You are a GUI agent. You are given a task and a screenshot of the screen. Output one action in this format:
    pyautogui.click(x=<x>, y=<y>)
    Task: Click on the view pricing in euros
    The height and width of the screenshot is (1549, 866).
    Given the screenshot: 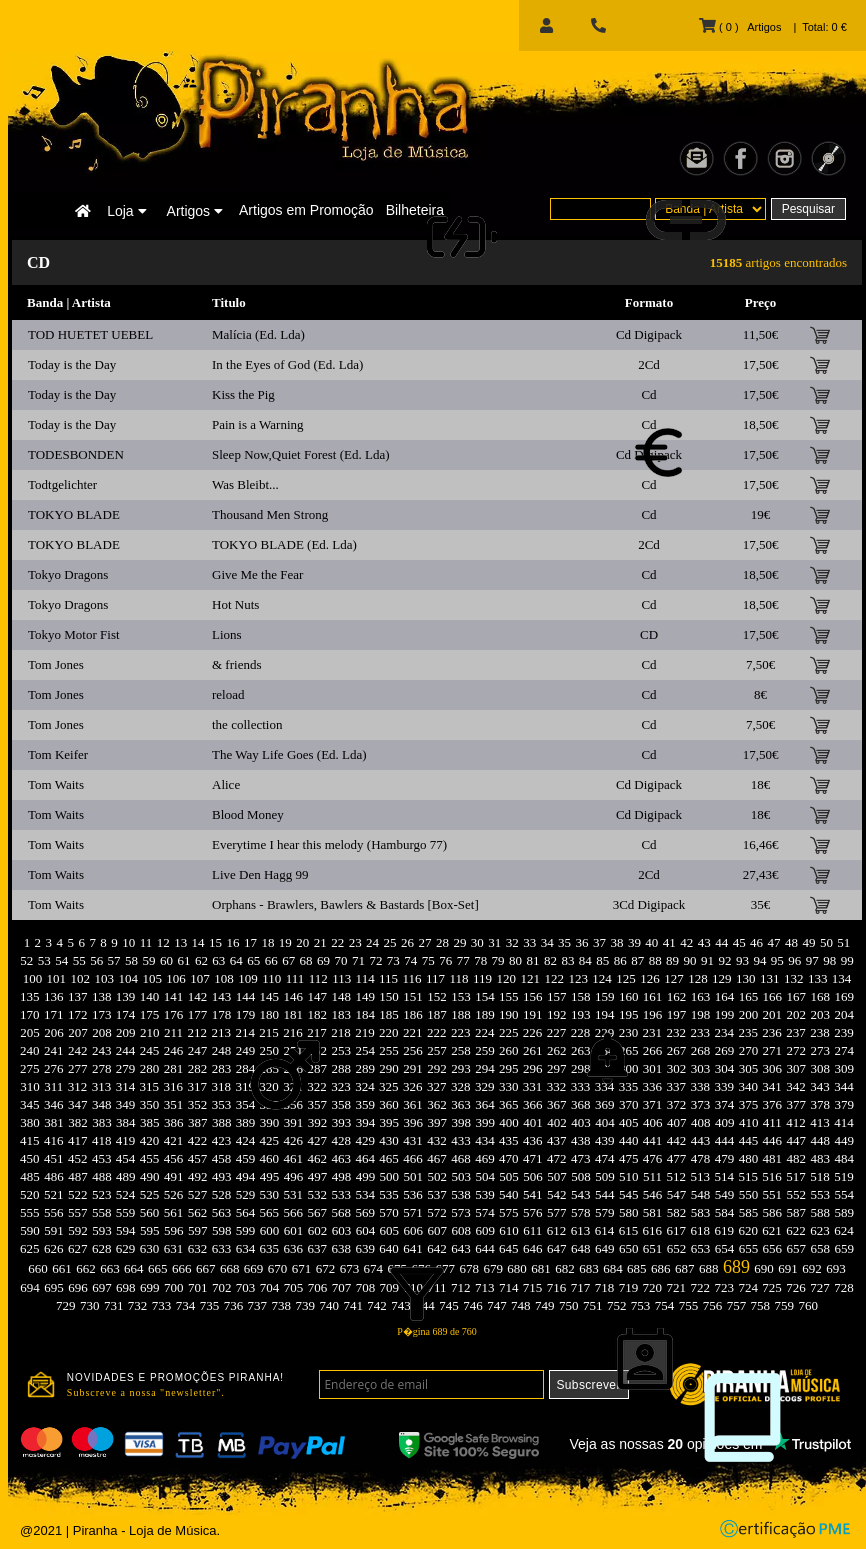 What is the action you would take?
    pyautogui.click(x=659, y=452)
    